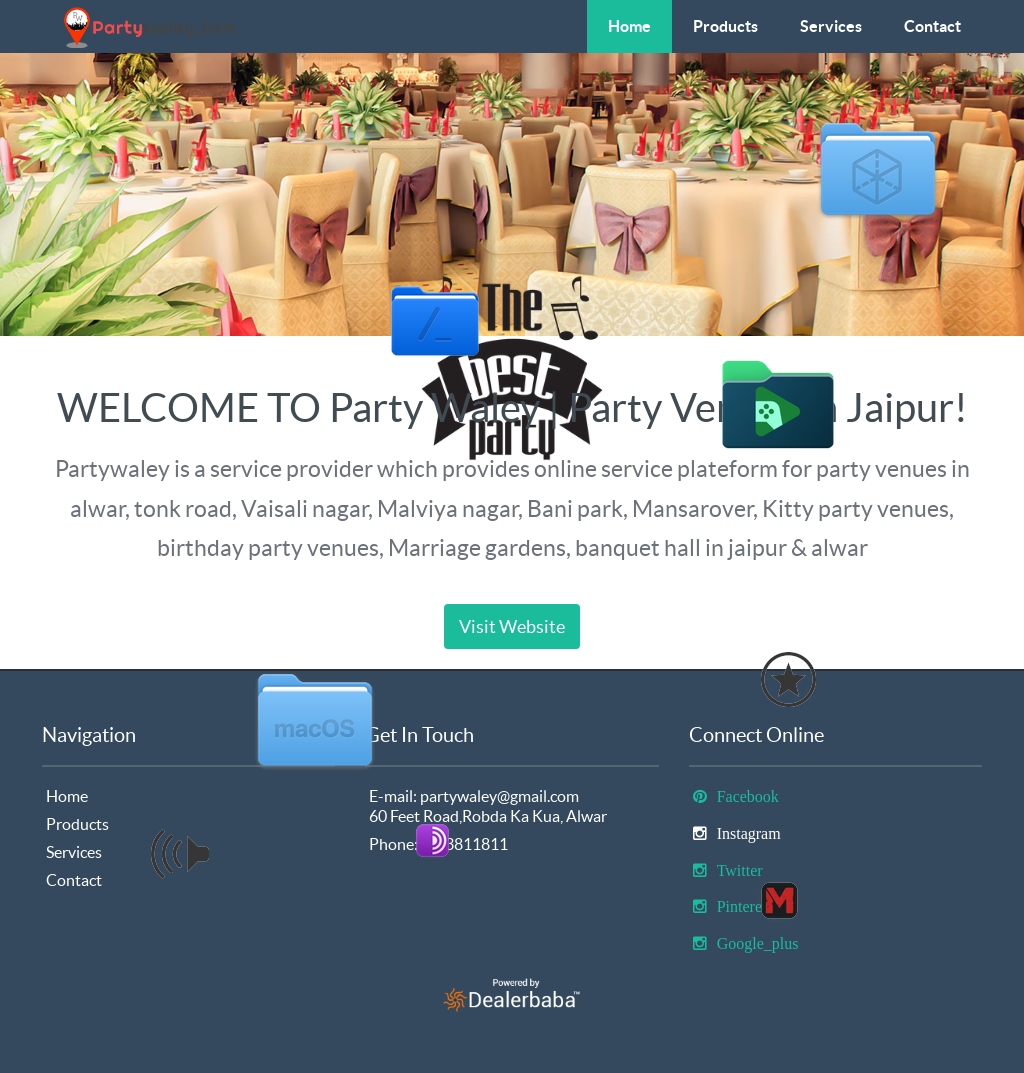 The height and width of the screenshot is (1073, 1024). I want to click on access macOS system files and folders, so click(315, 720).